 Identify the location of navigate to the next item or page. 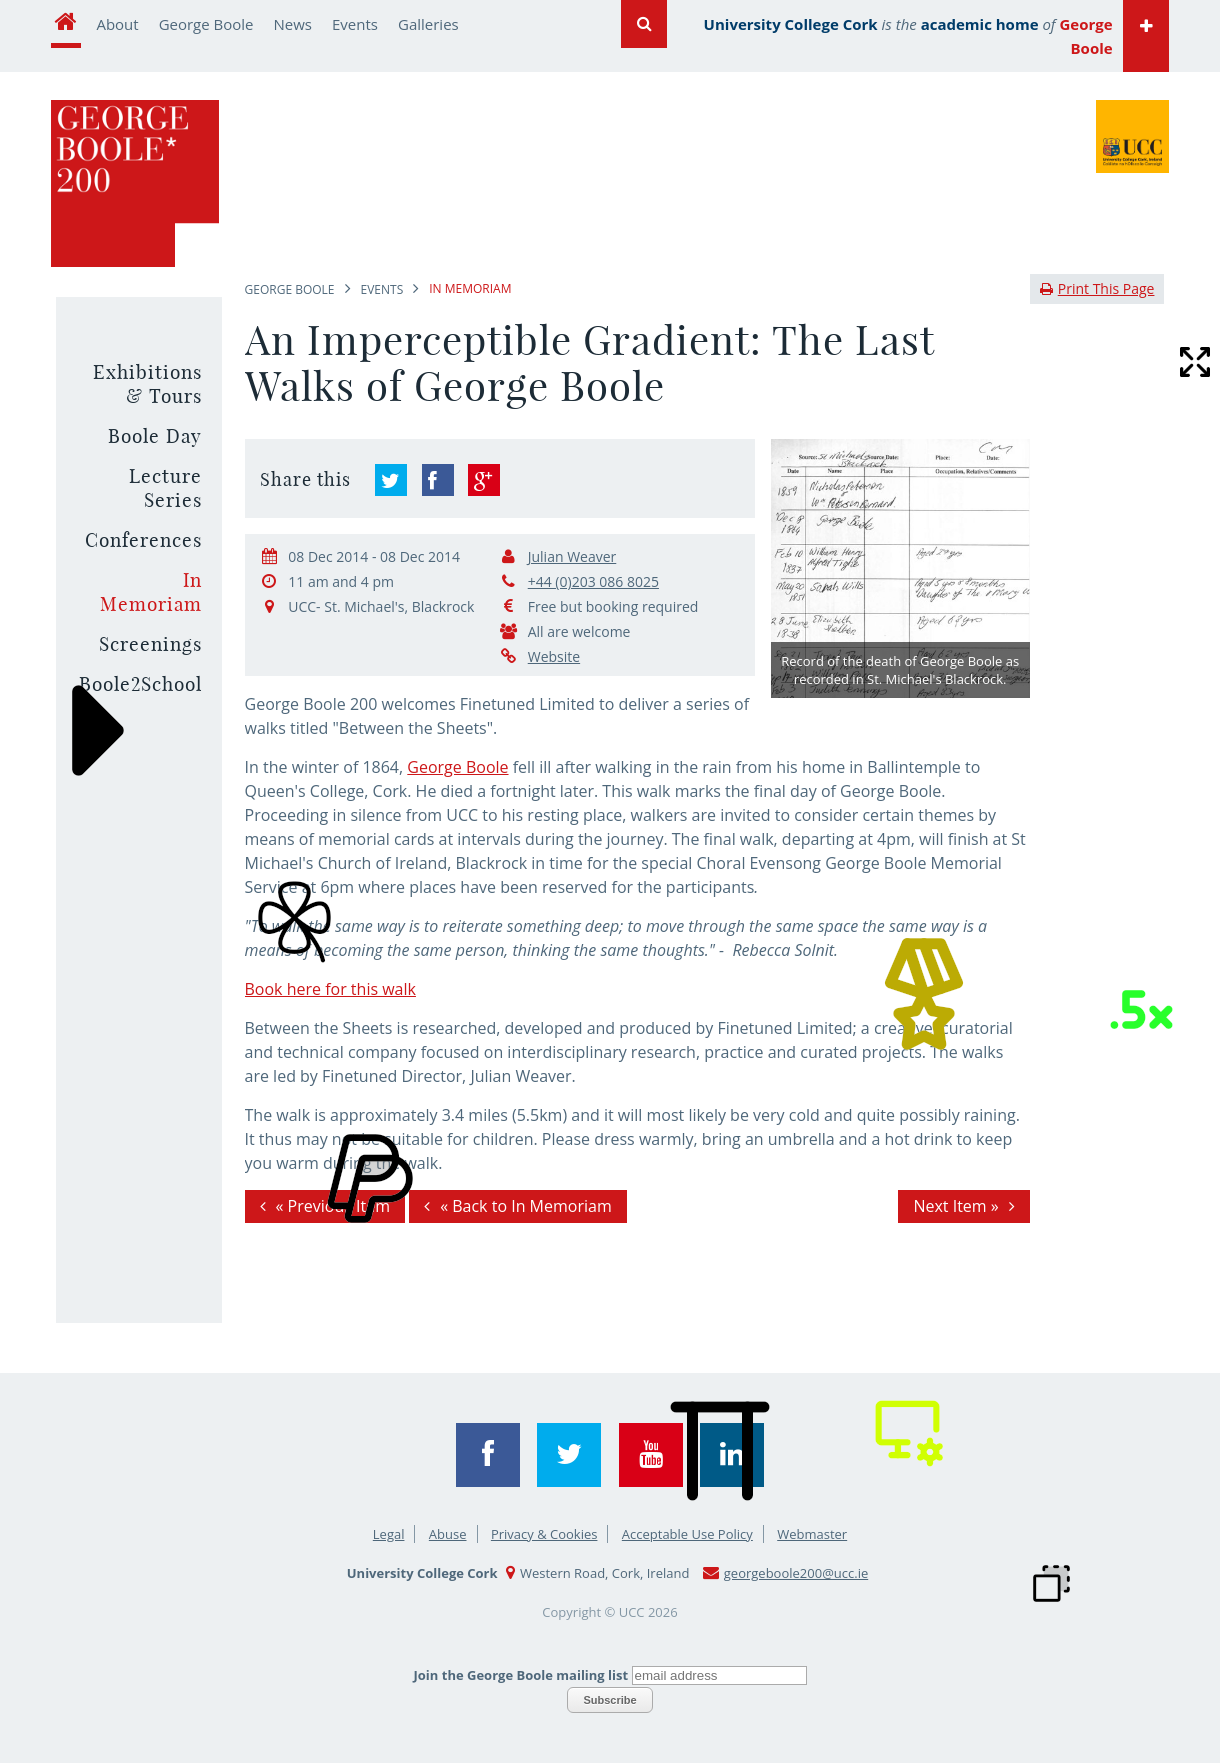
(91, 730).